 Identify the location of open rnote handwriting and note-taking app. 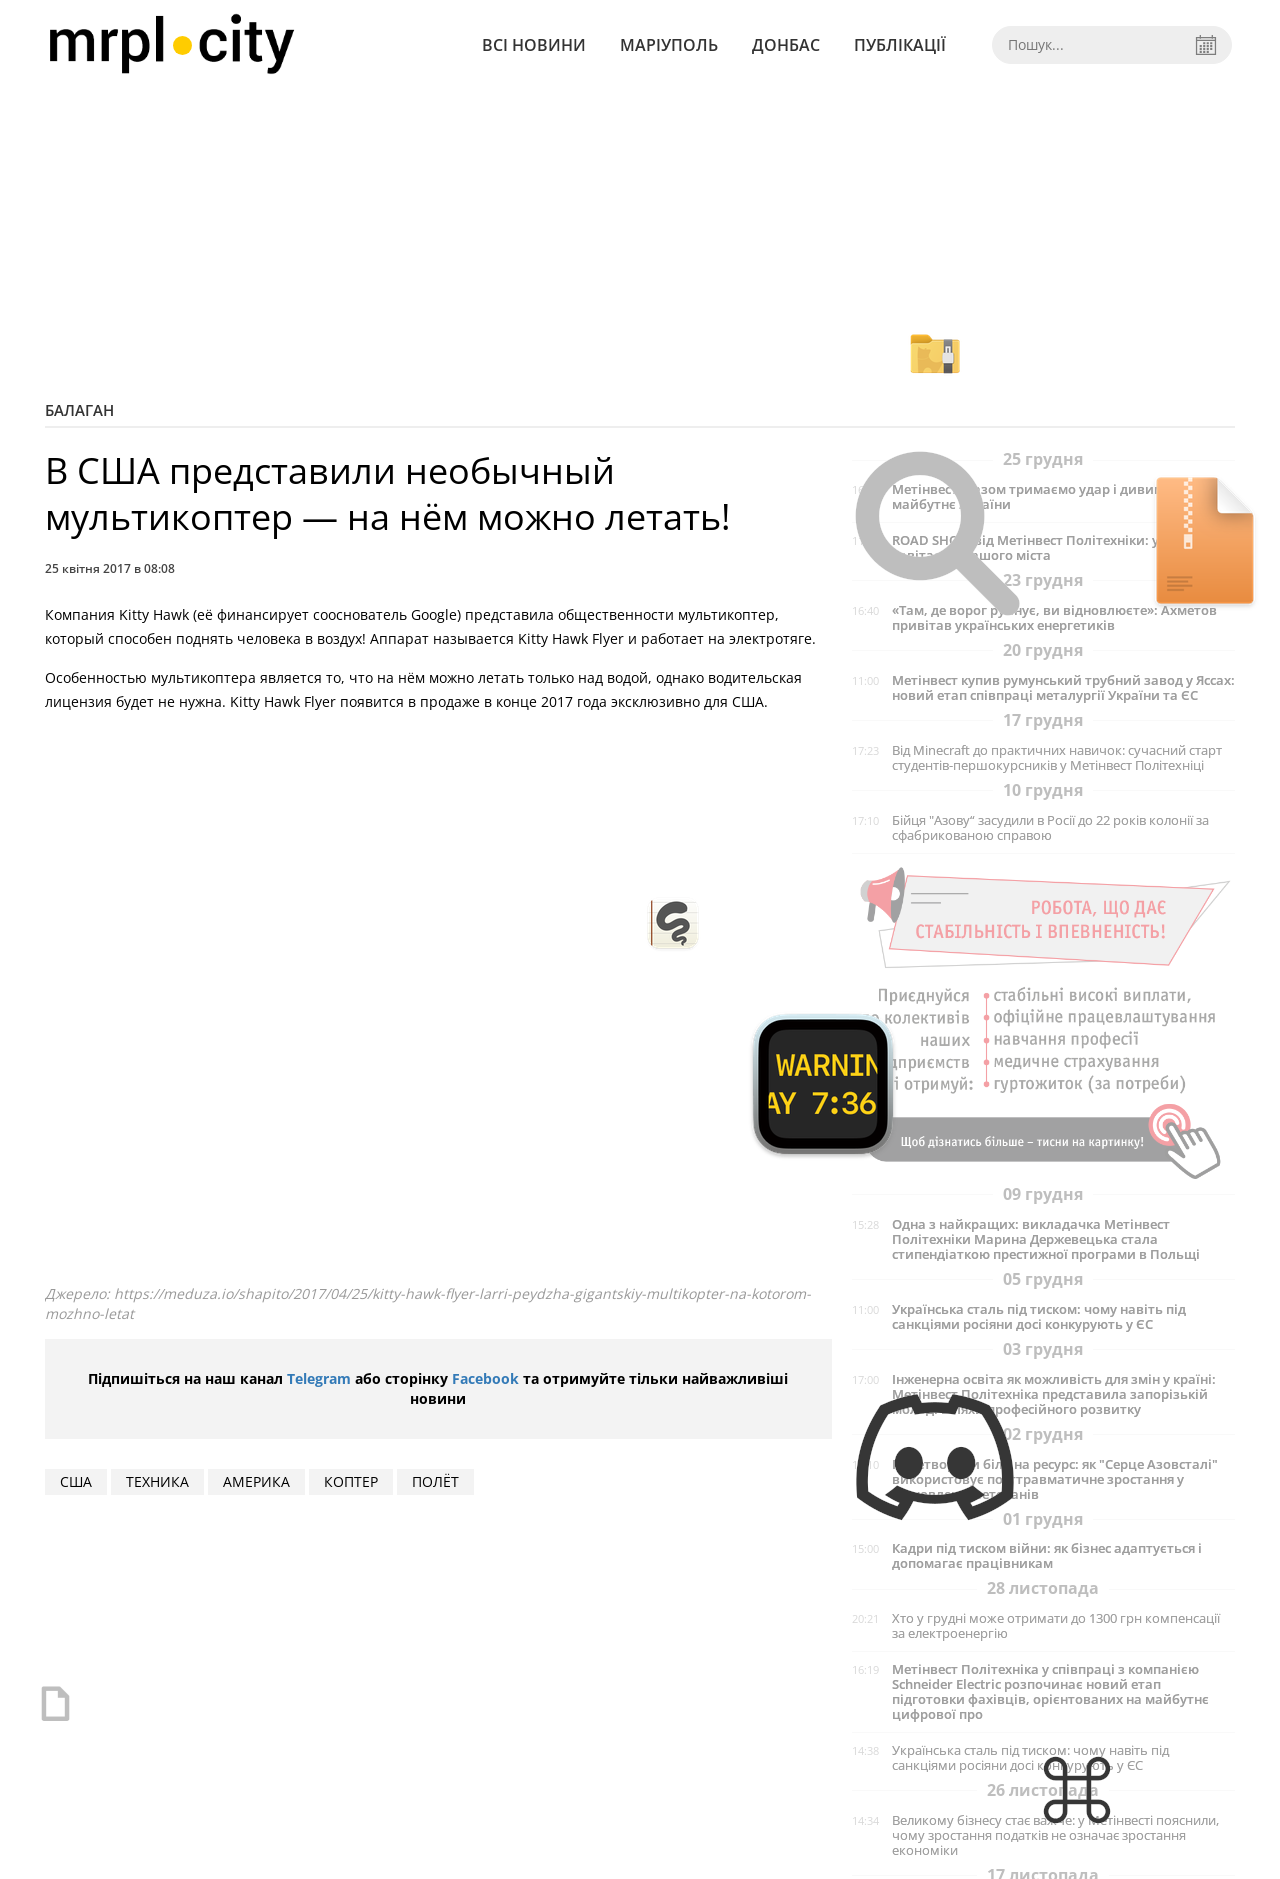
(673, 923).